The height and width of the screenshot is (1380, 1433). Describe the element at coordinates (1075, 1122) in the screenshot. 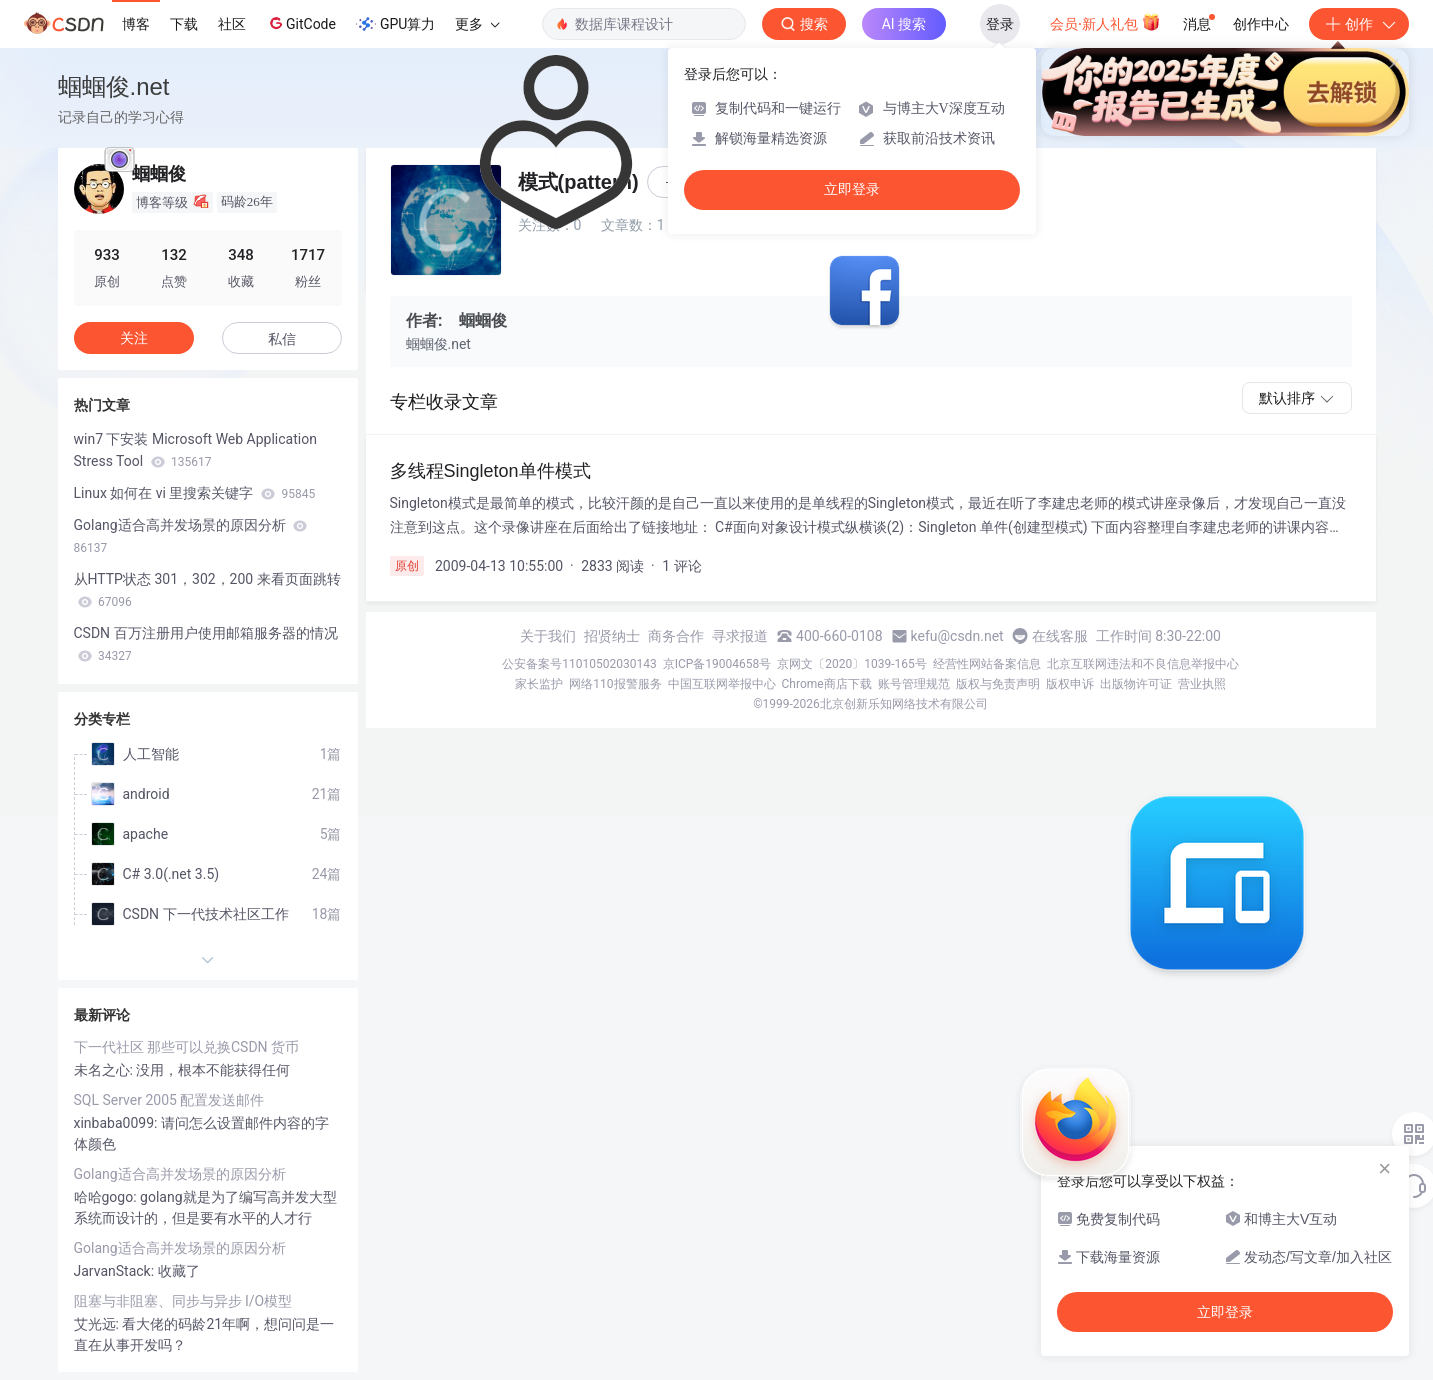

I see `open firefox web browser` at that location.